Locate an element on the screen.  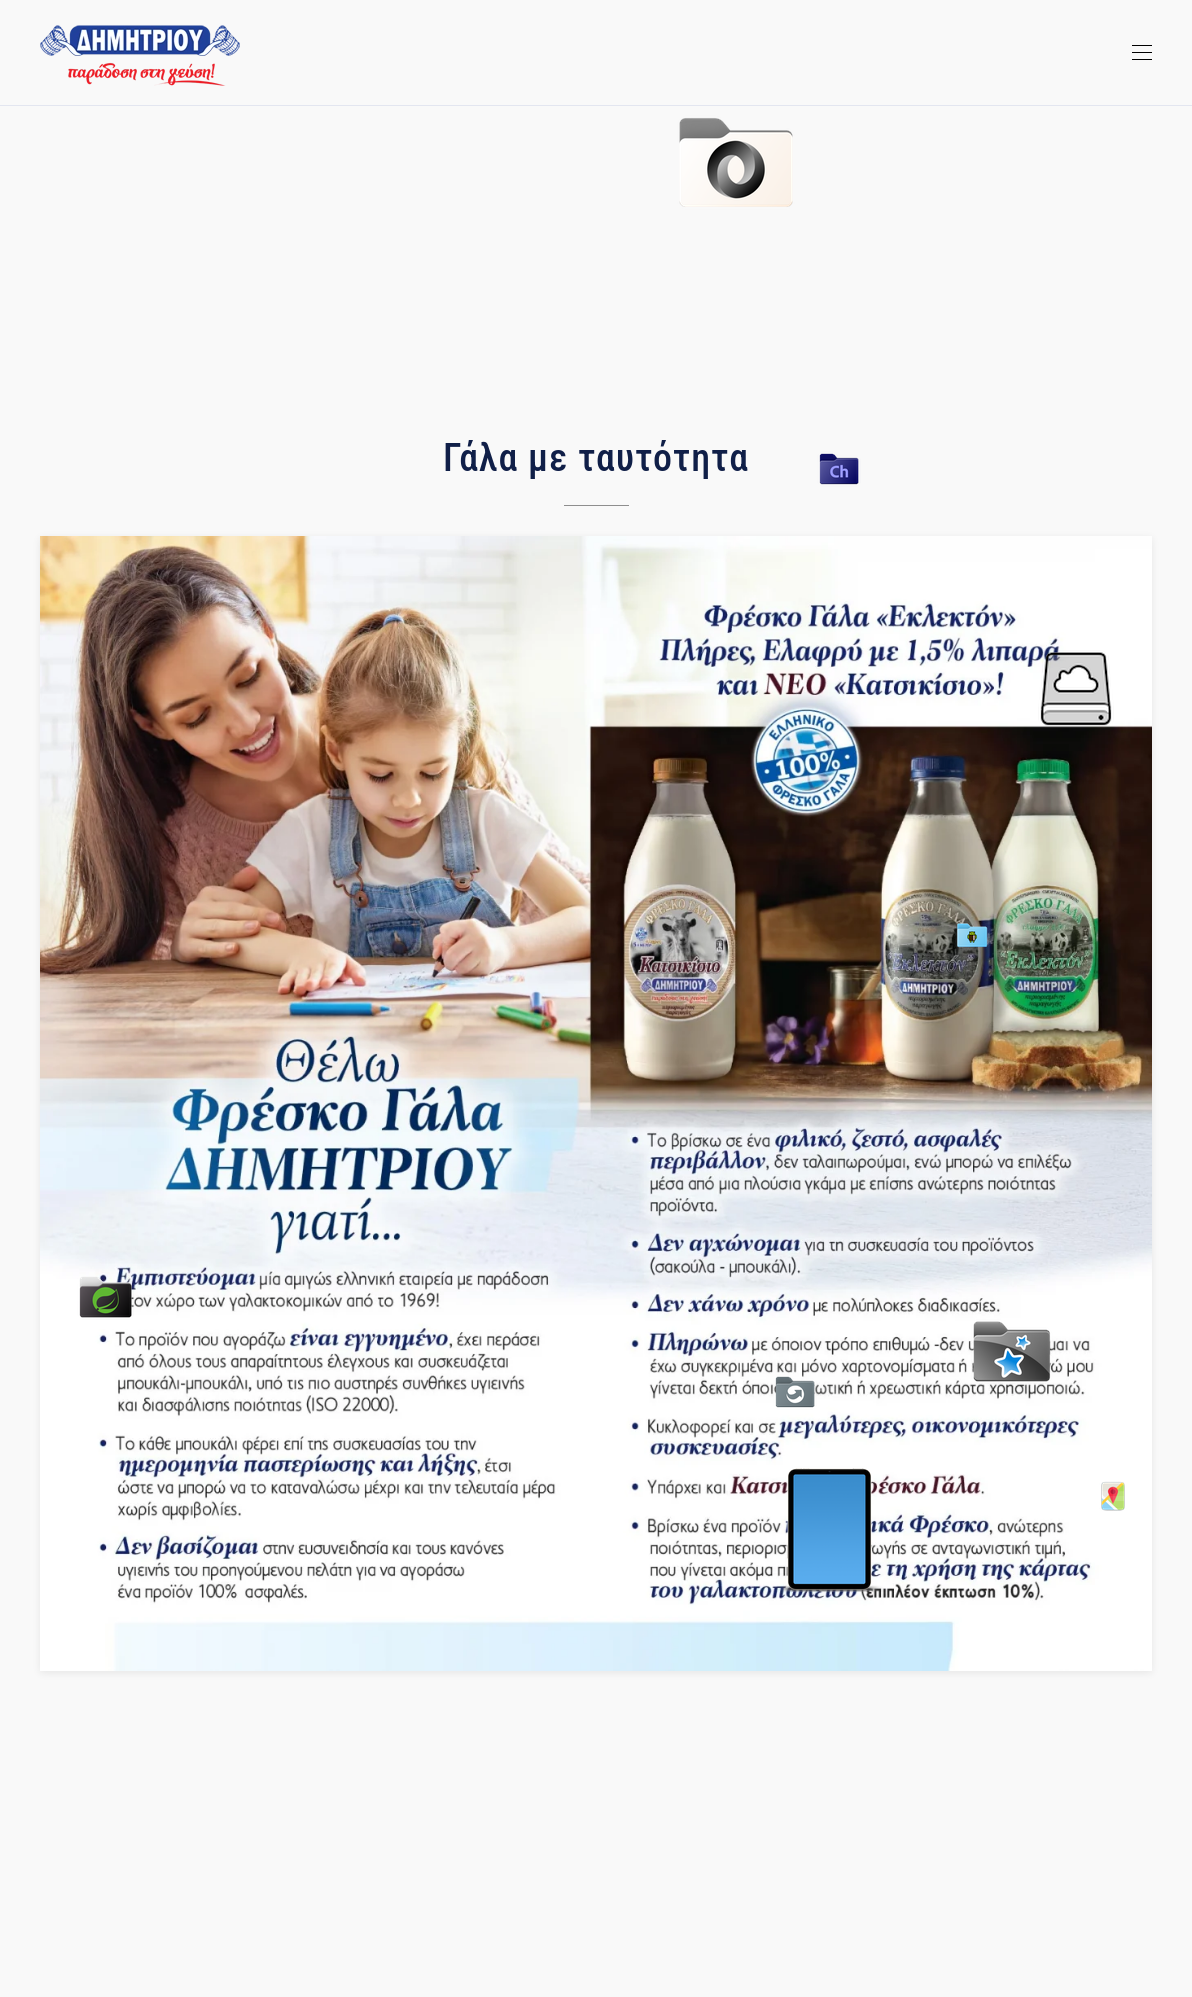
open folder containing JSON configuration files is located at coordinates (735, 165).